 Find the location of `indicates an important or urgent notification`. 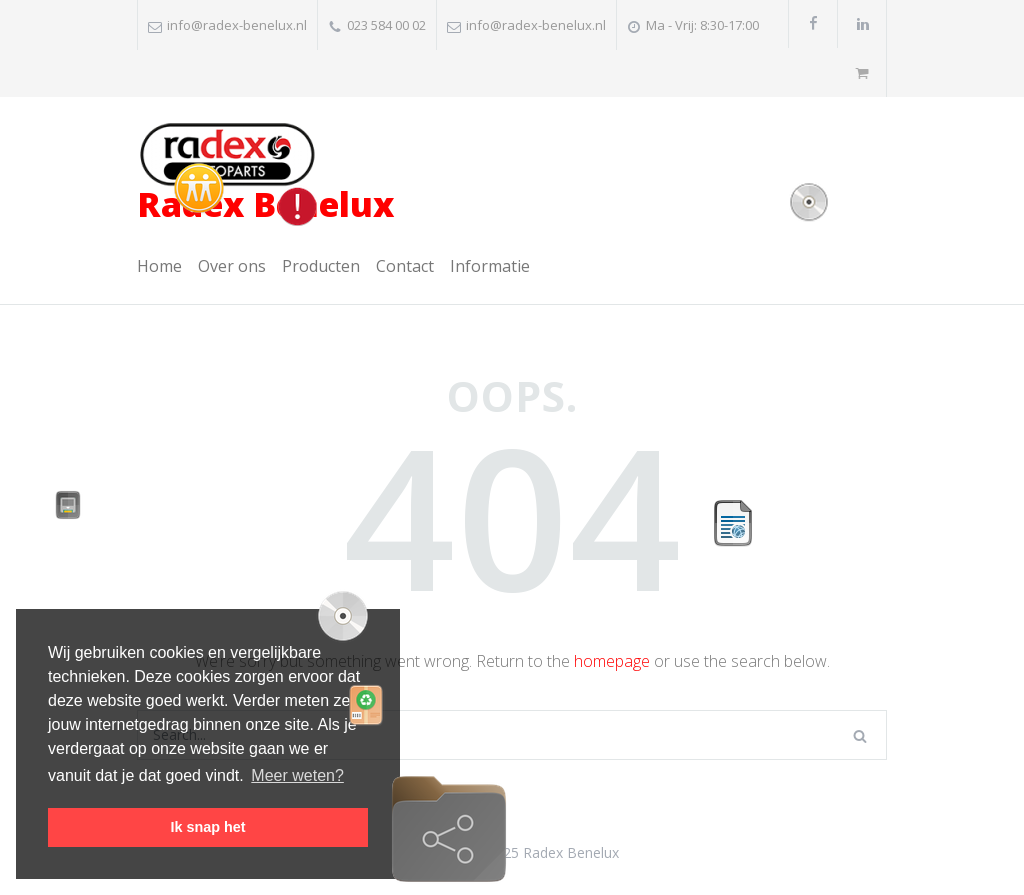

indicates an important or urgent notification is located at coordinates (297, 206).